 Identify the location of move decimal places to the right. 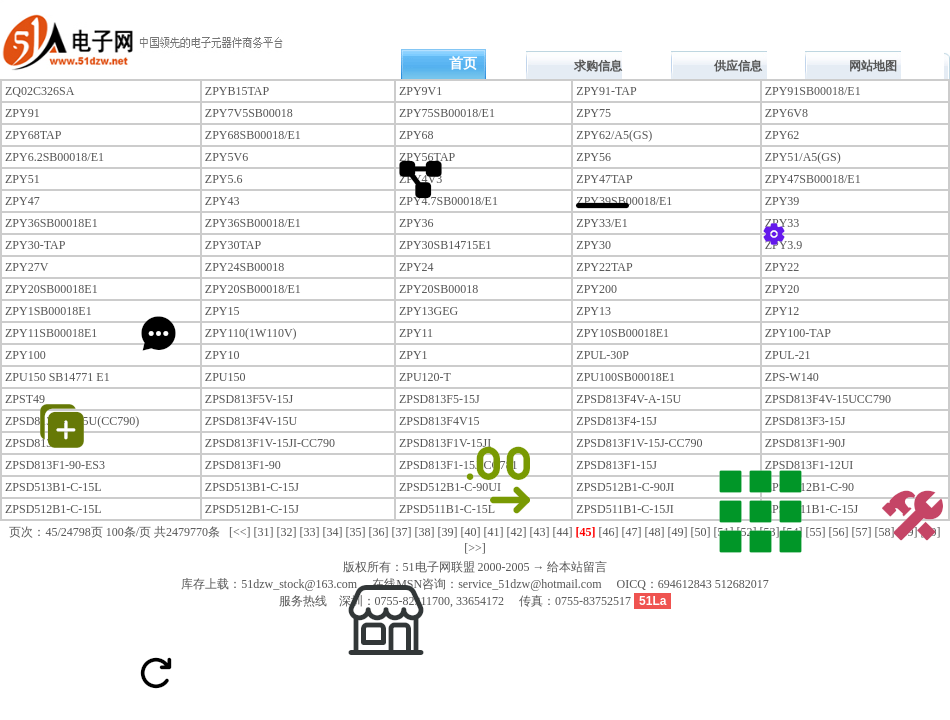
(500, 480).